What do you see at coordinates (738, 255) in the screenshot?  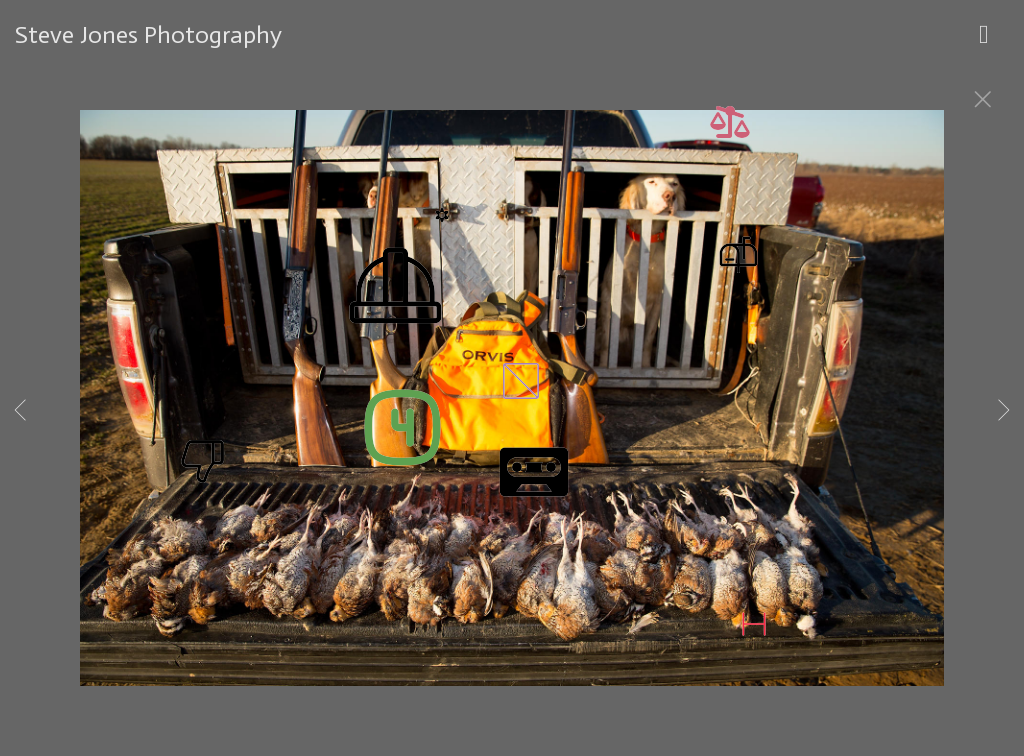 I see `access your mailbox or inbox` at bounding box center [738, 255].